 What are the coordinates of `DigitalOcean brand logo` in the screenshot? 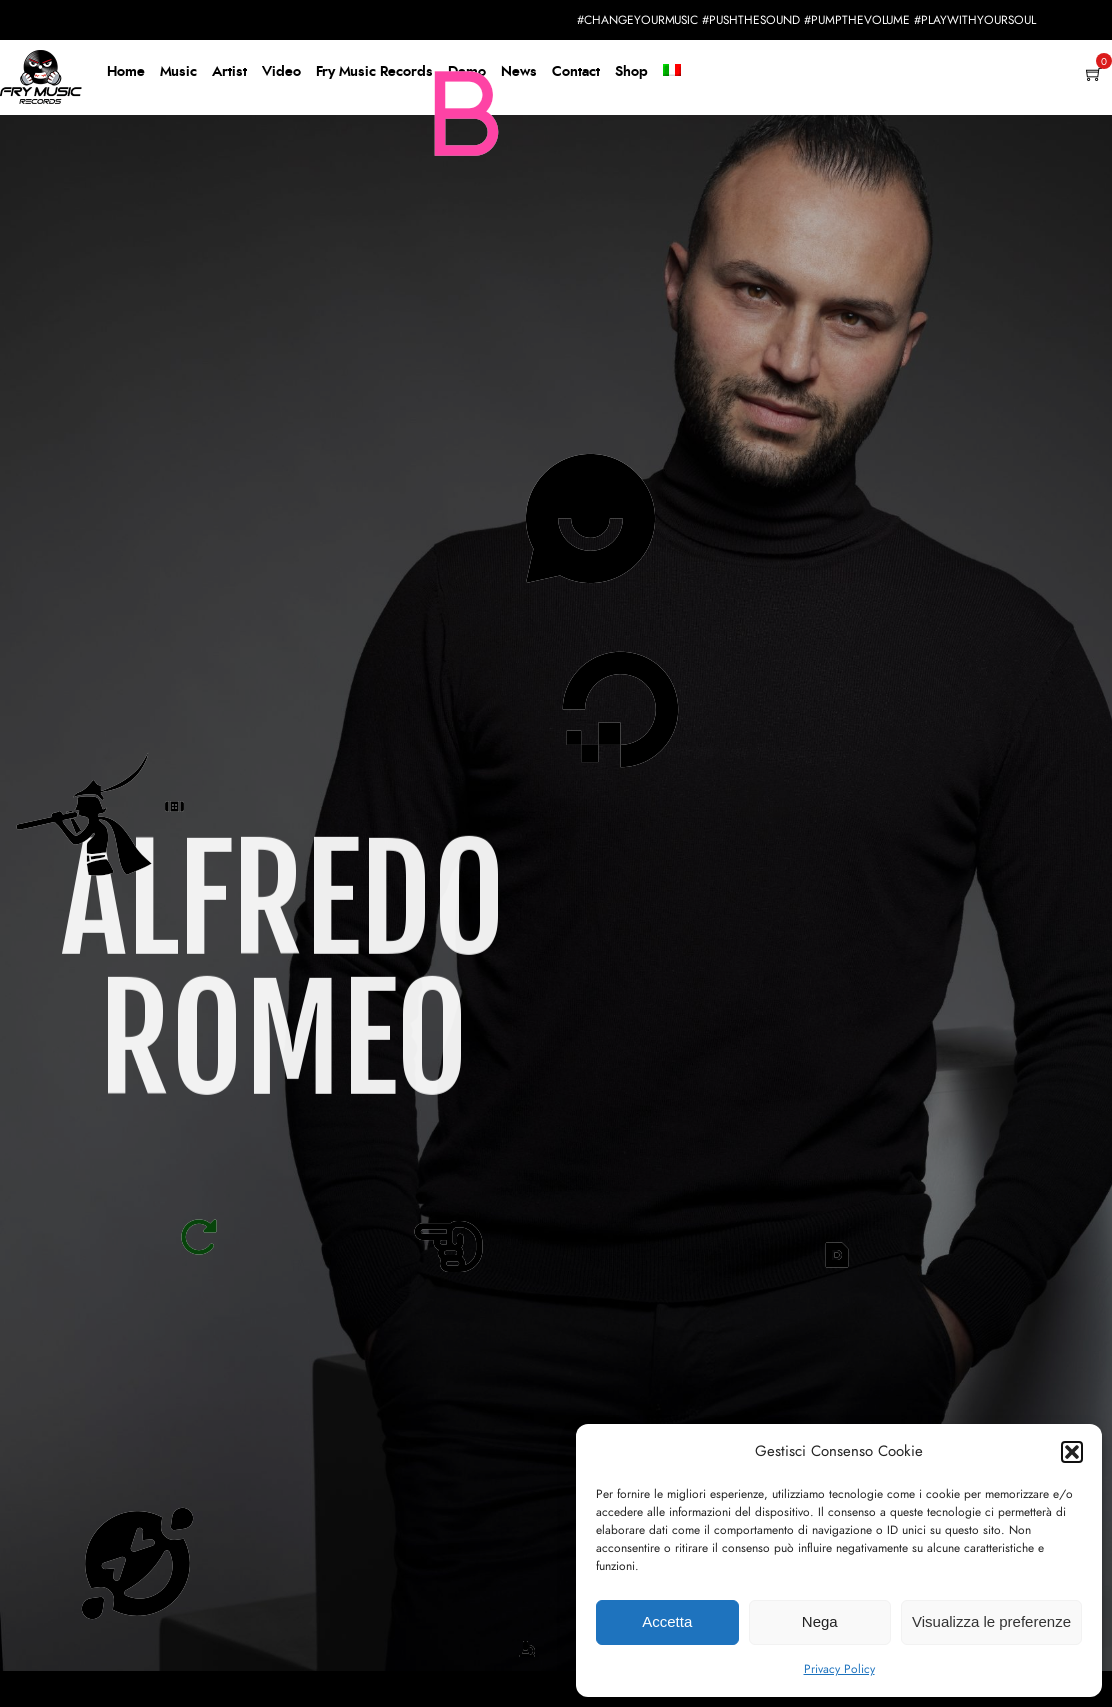 It's located at (620, 709).